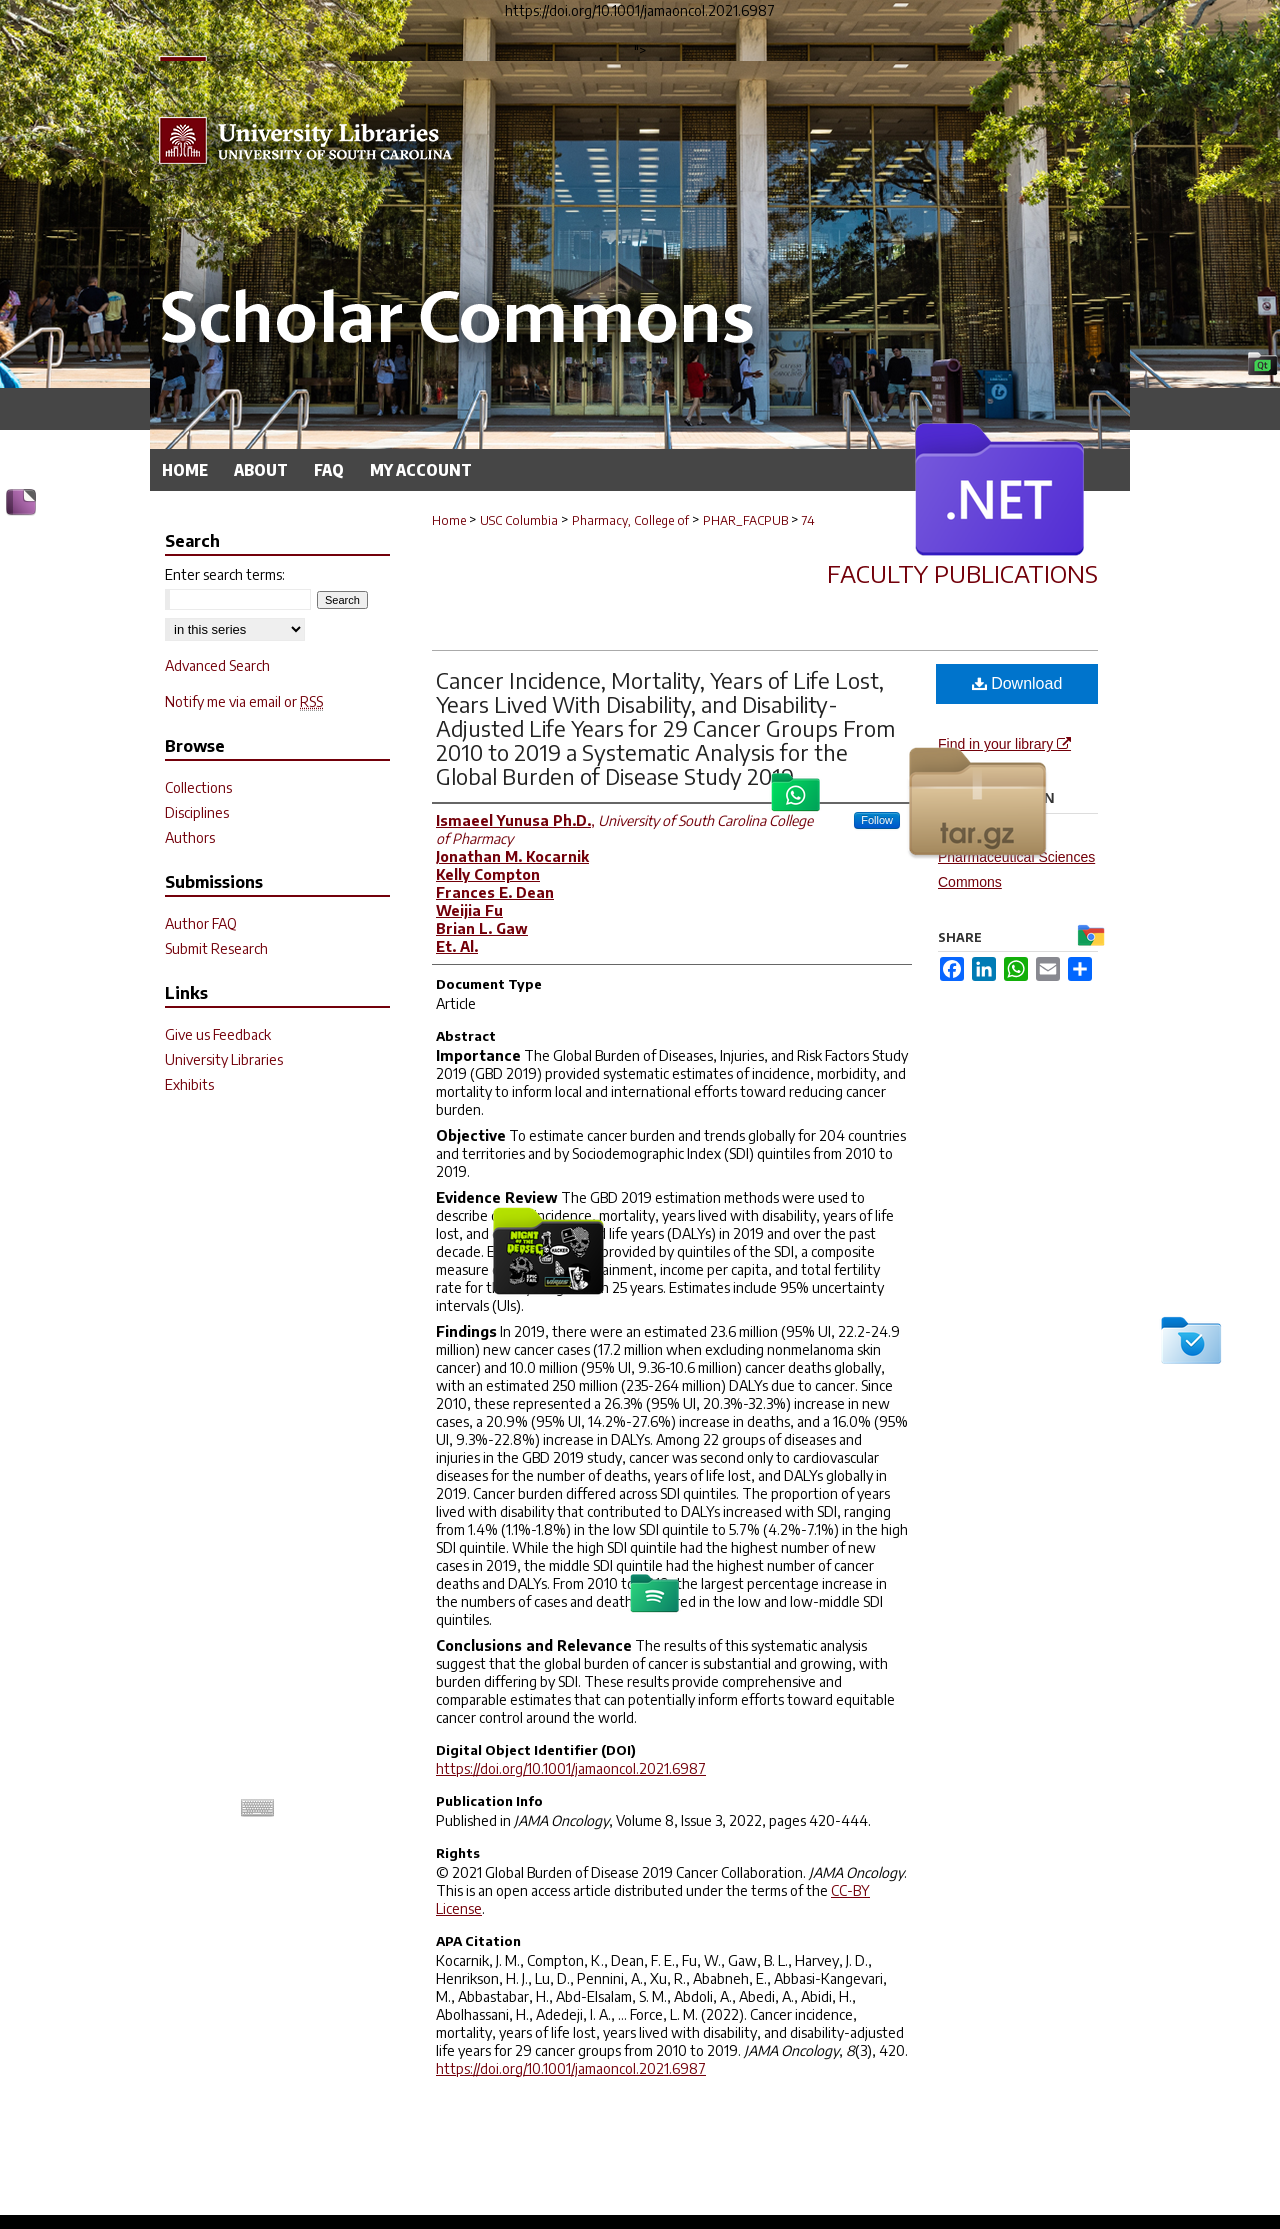  I want to click on open folder containing Spotify downloads, so click(654, 1594).